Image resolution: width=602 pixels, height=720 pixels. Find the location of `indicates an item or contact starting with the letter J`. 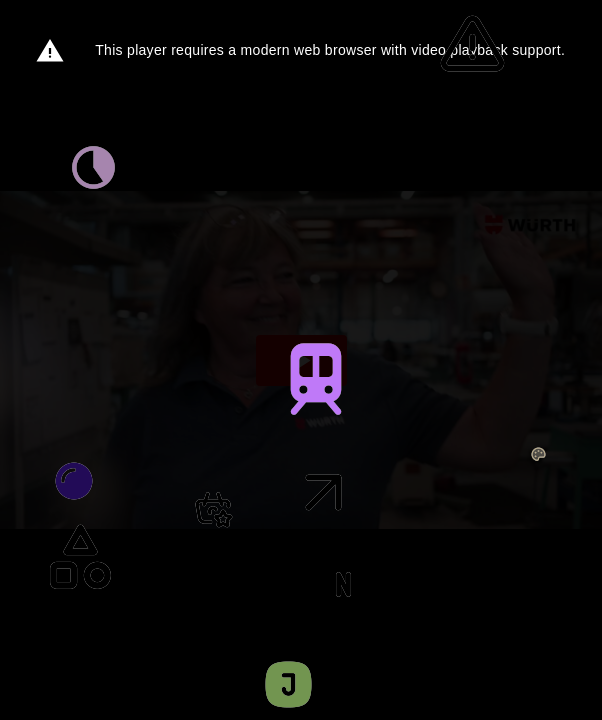

indicates an item or contact starting with the letter J is located at coordinates (288, 684).